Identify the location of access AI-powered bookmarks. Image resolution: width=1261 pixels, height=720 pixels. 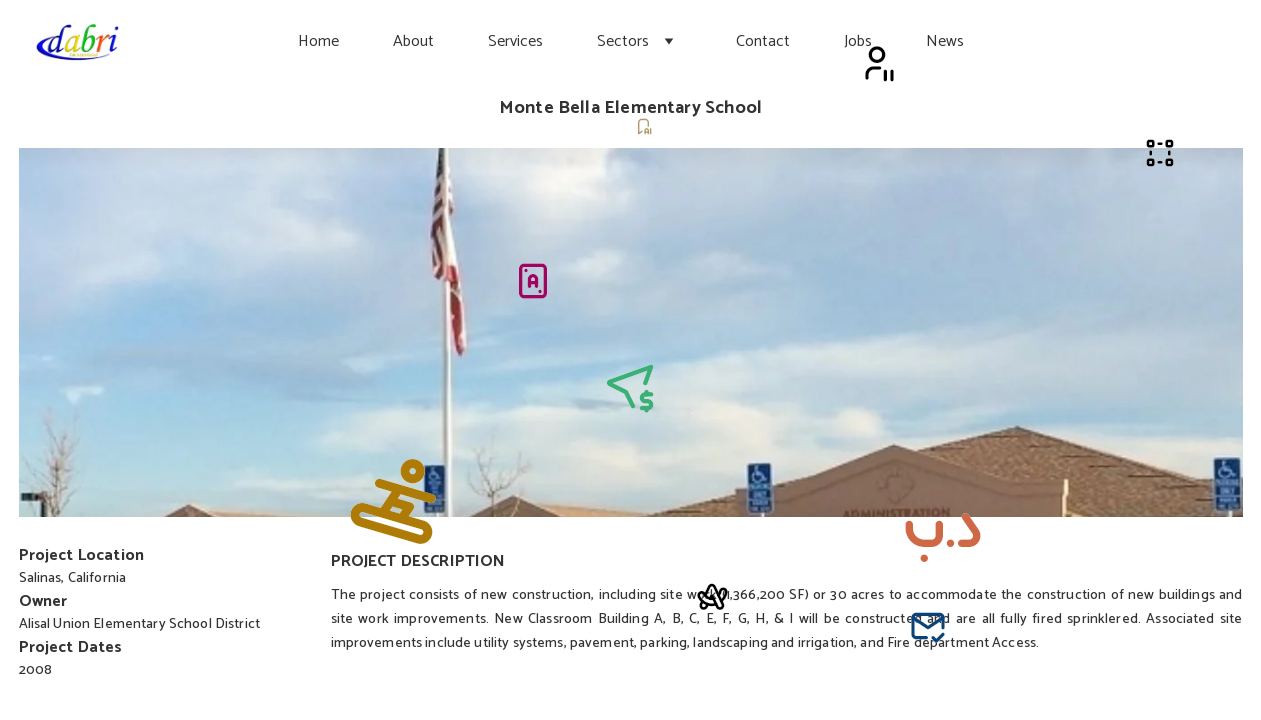
(643, 126).